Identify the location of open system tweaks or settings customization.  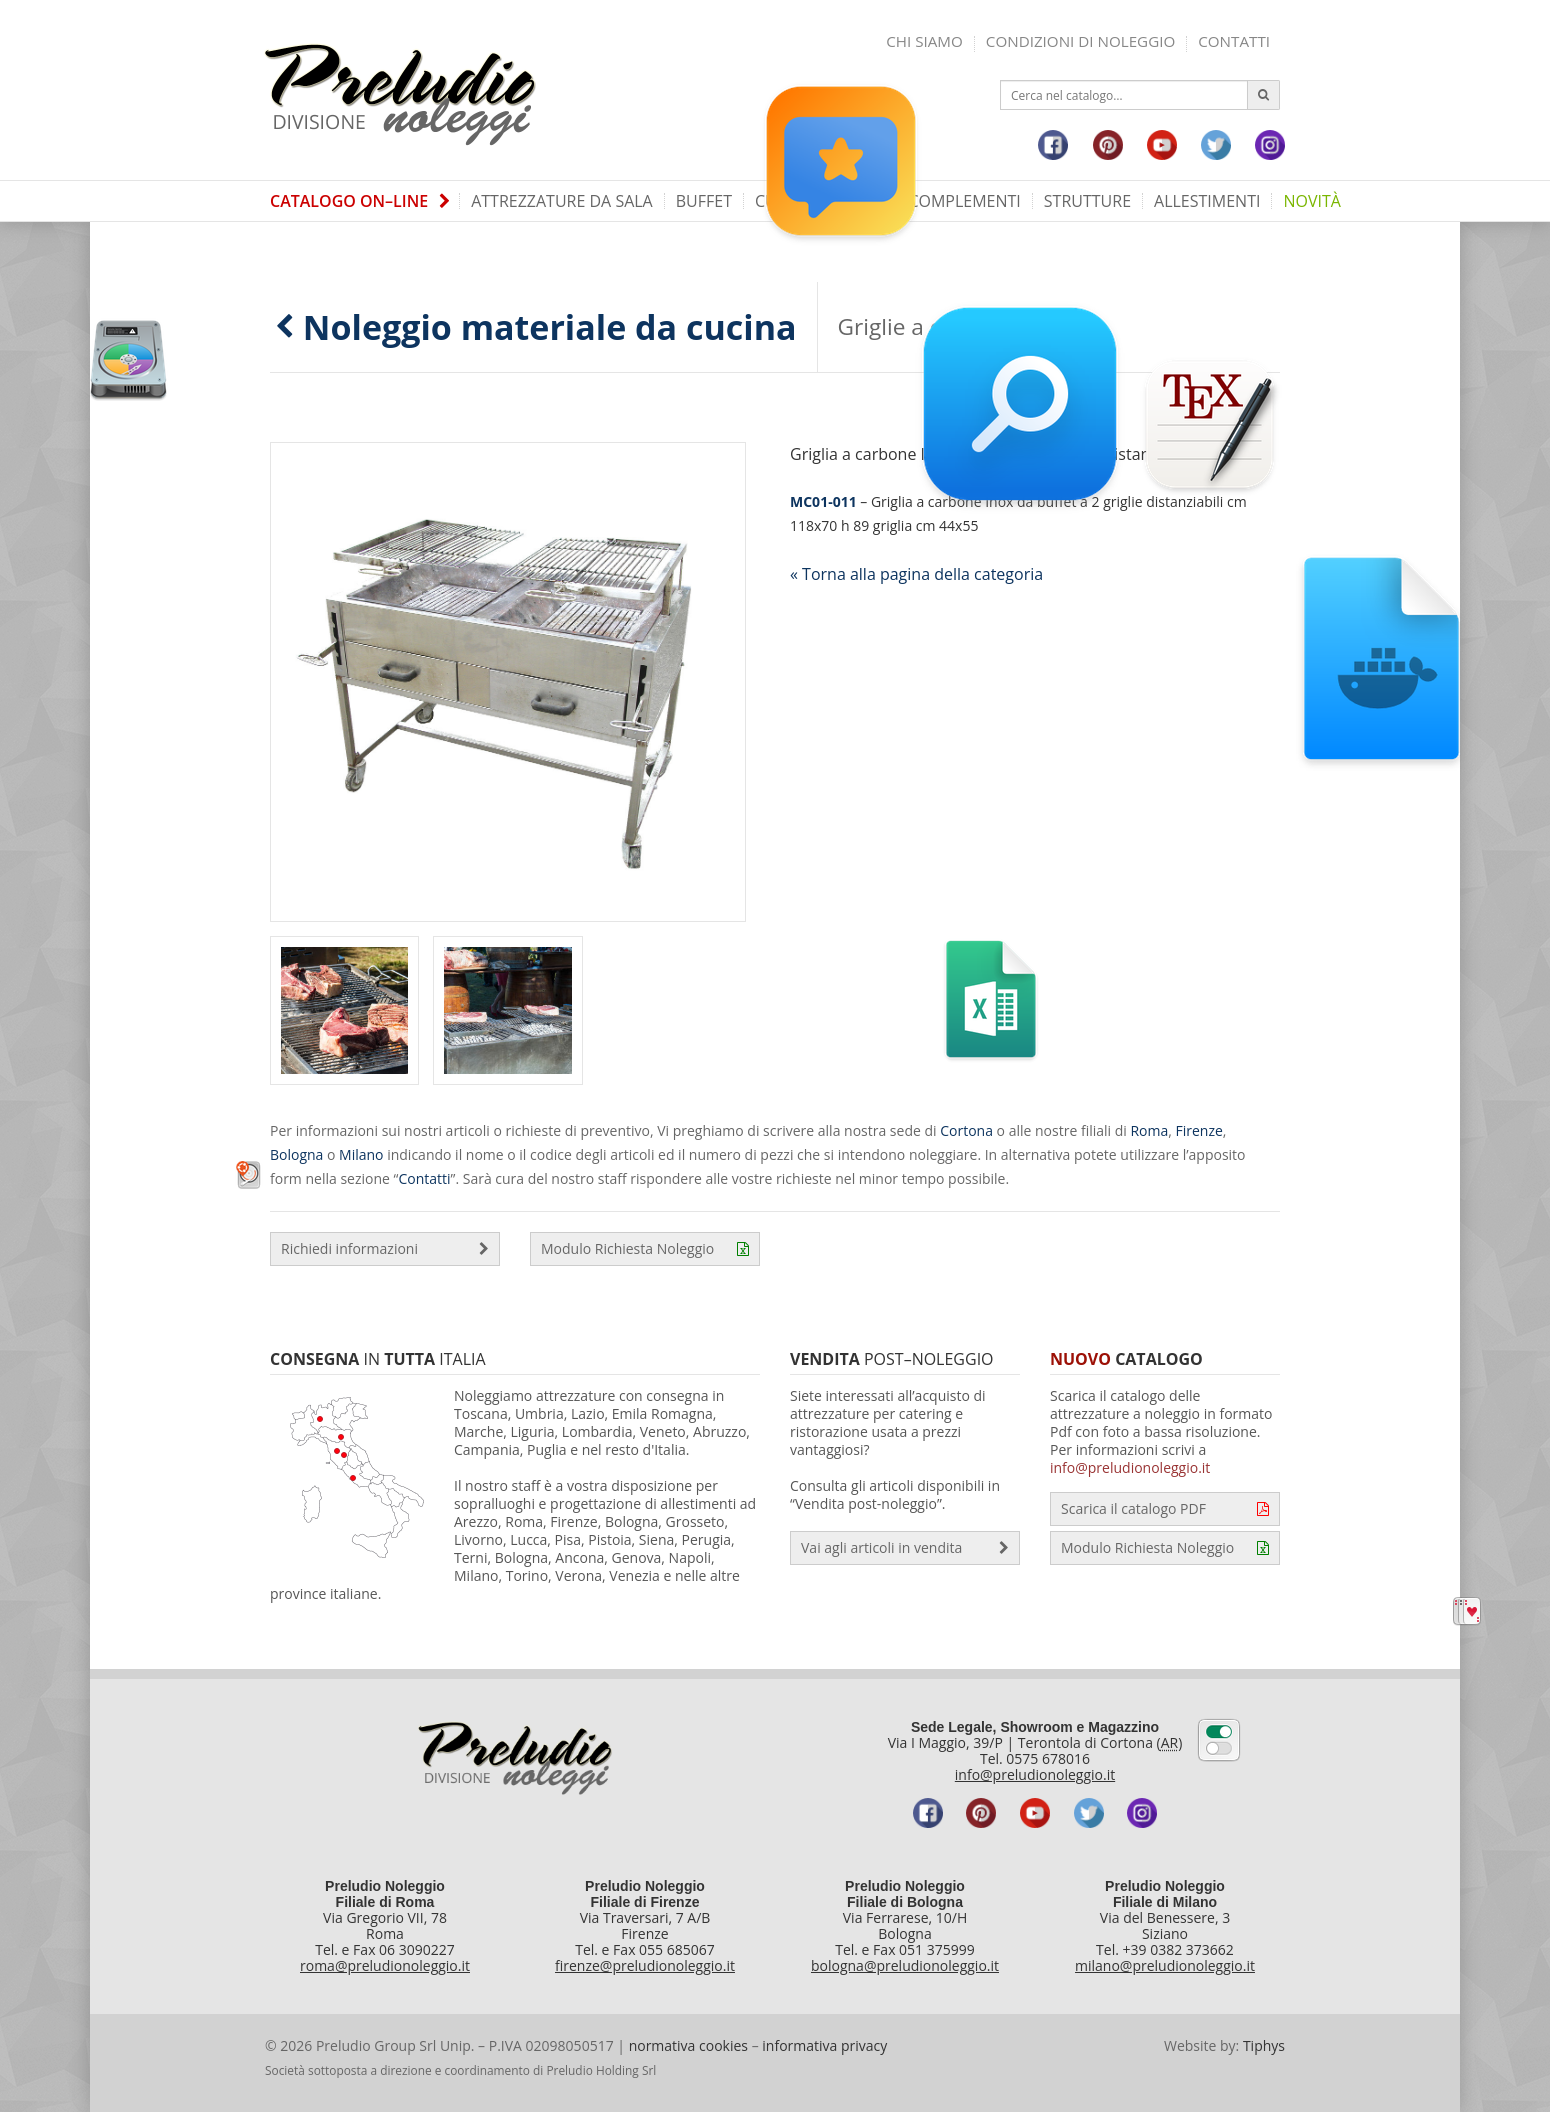
(1219, 1740).